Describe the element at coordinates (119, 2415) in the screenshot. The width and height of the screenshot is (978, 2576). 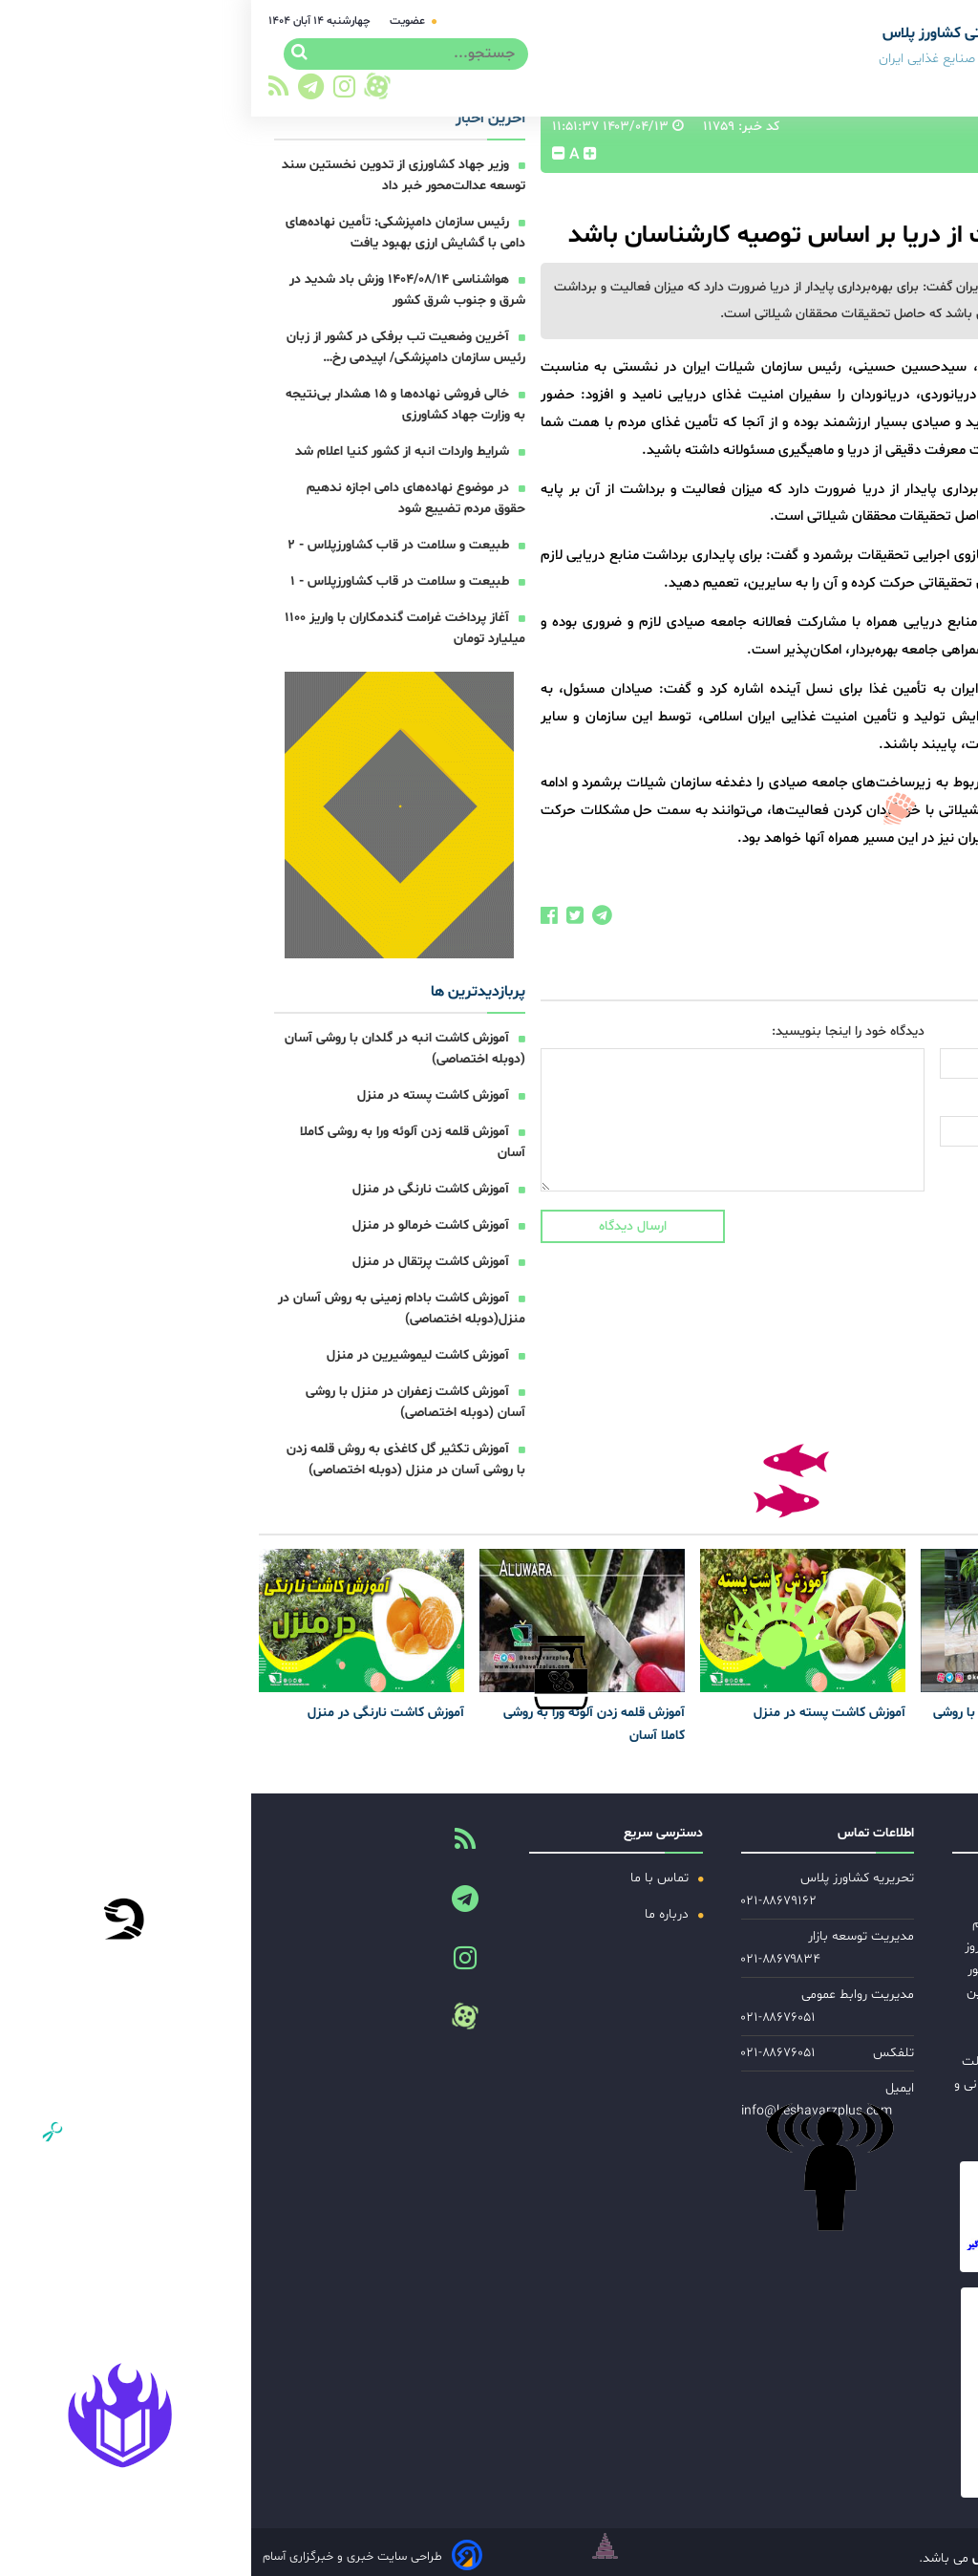
I see `destroy or permanently delete a document` at that location.